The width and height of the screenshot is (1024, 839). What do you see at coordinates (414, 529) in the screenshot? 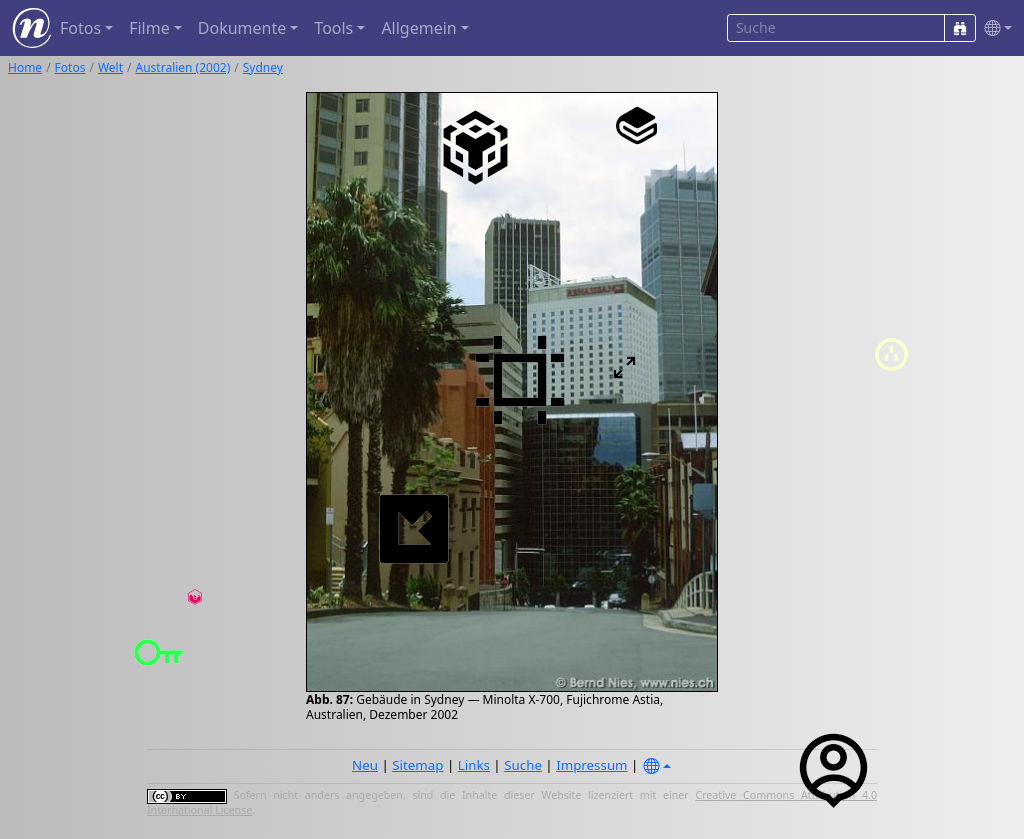
I see `navigate to previous or lower-level content` at bounding box center [414, 529].